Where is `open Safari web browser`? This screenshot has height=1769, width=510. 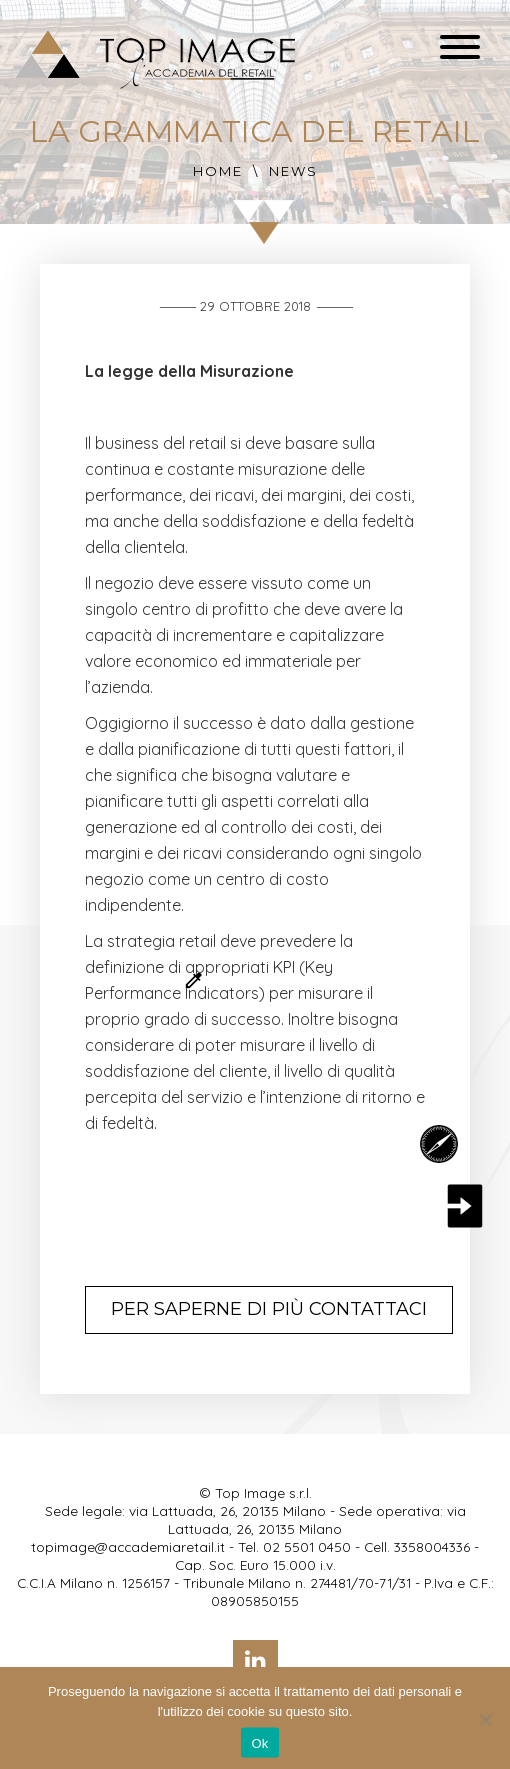
open Safari web browser is located at coordinates (439, 1144).